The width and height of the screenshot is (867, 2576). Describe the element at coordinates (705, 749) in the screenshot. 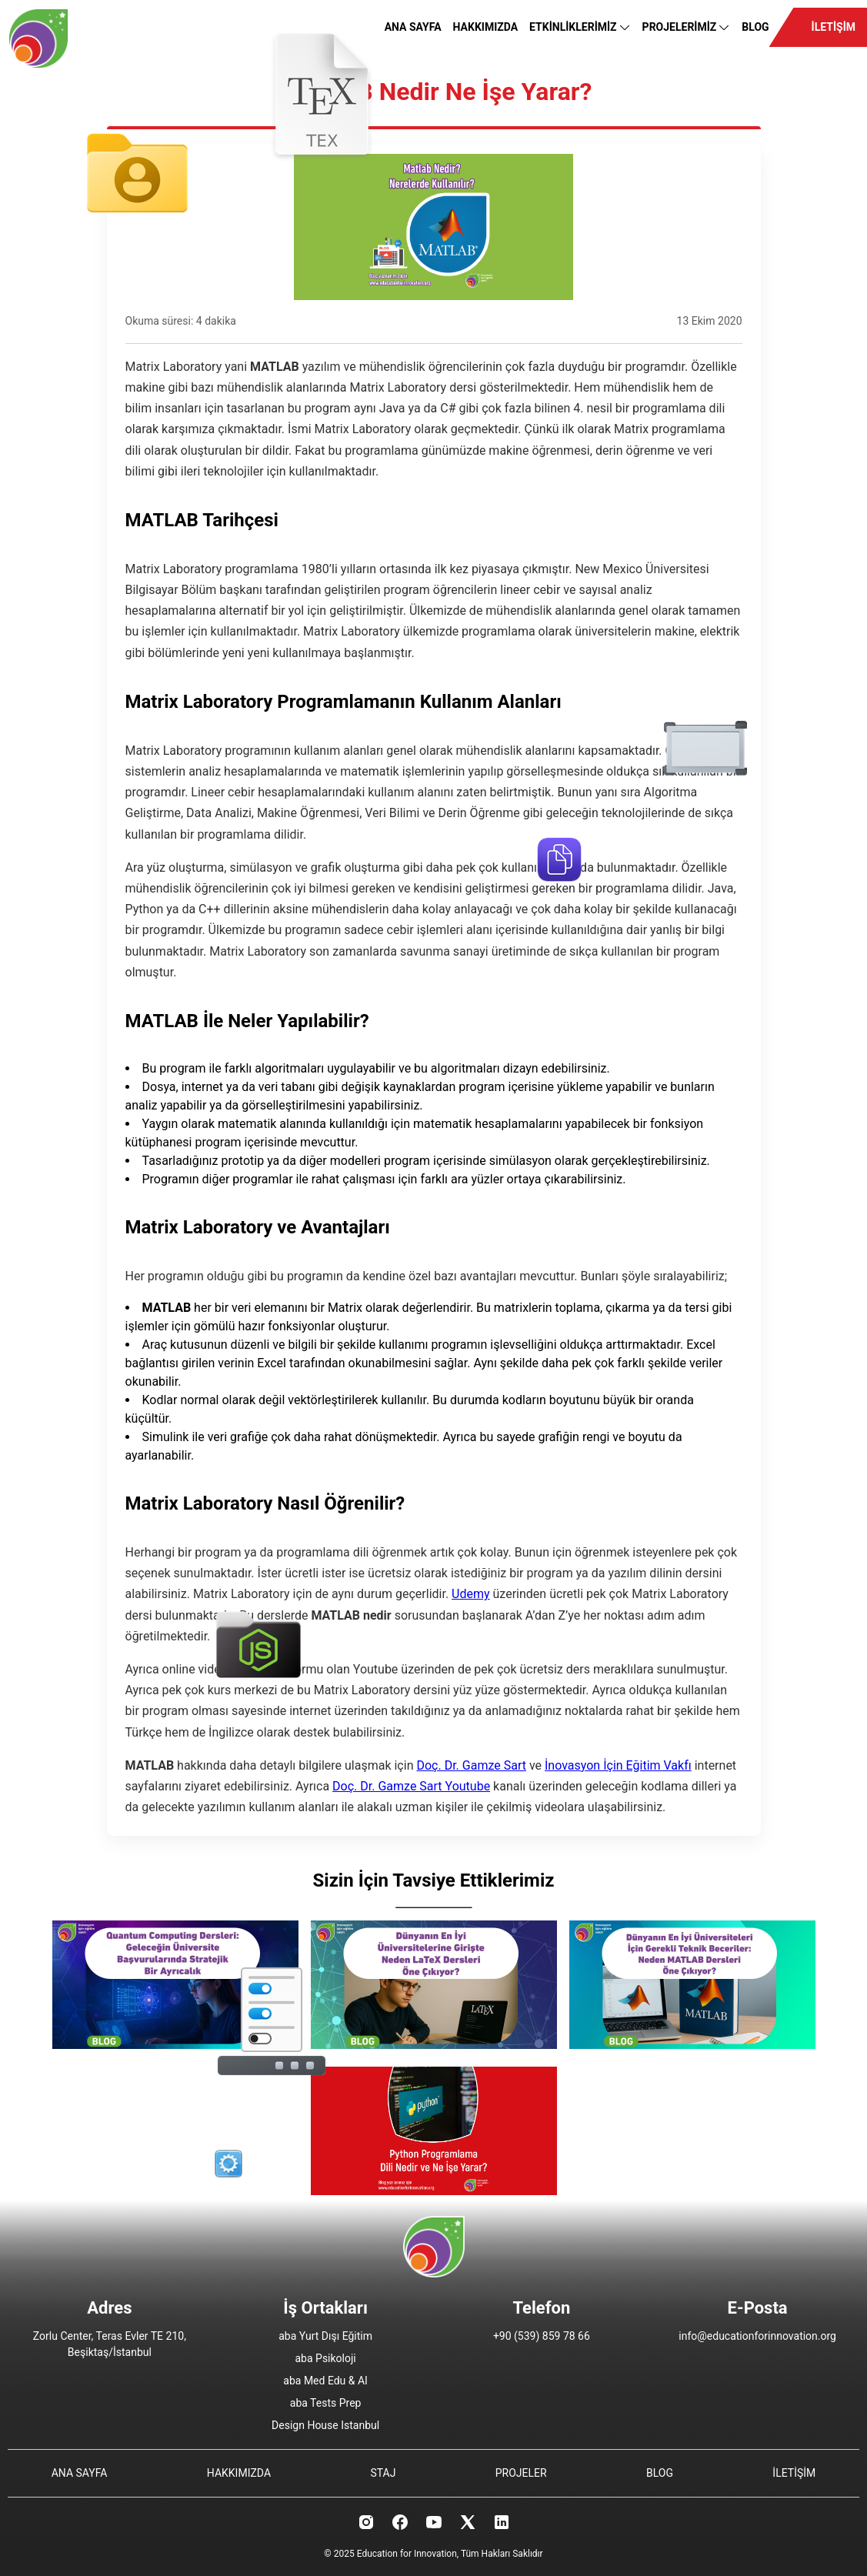

I see `access device settings` at that location.